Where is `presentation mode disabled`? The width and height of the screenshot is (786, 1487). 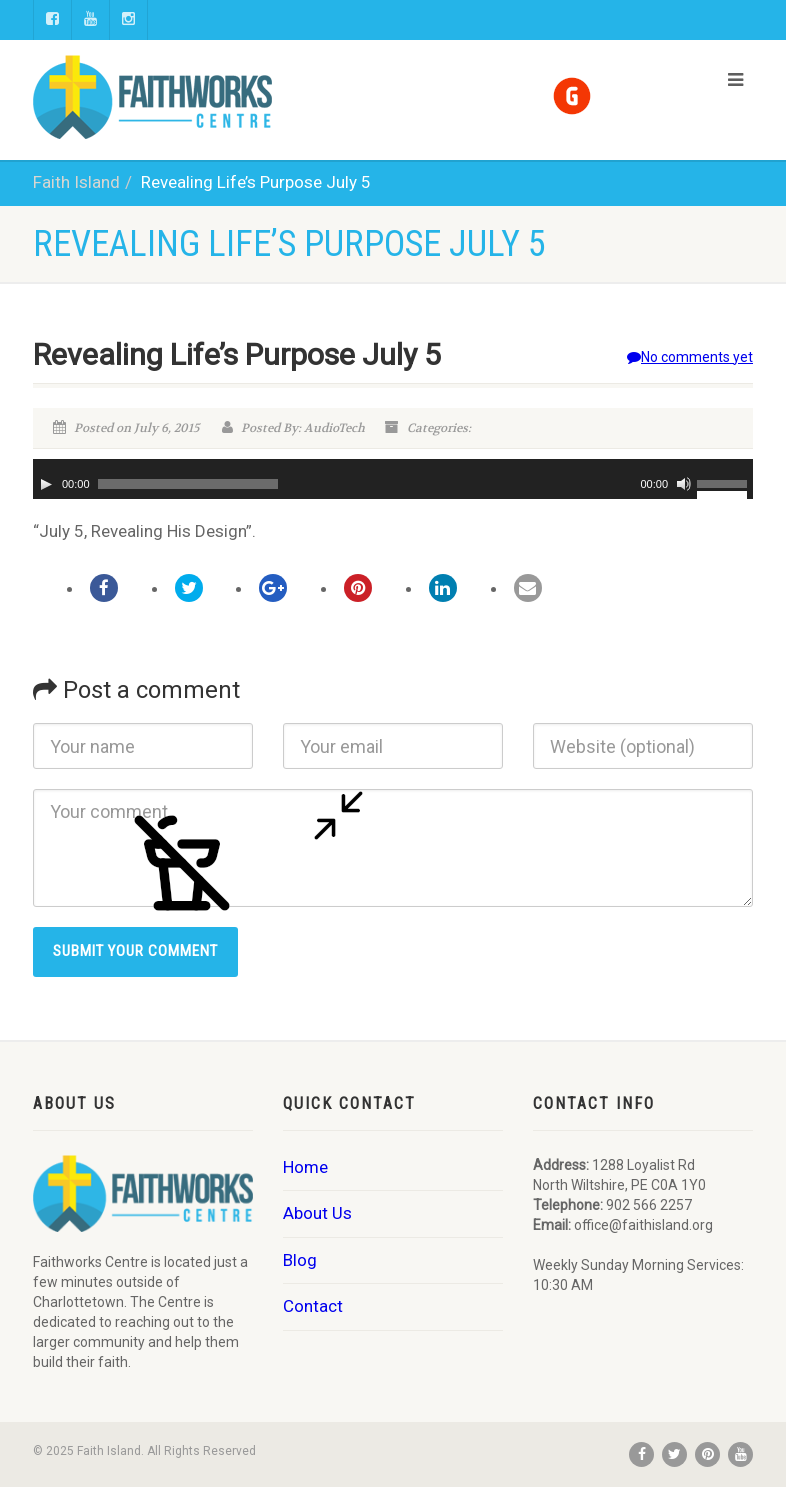
presentation mode disabled is located at coordinates (182, 863).